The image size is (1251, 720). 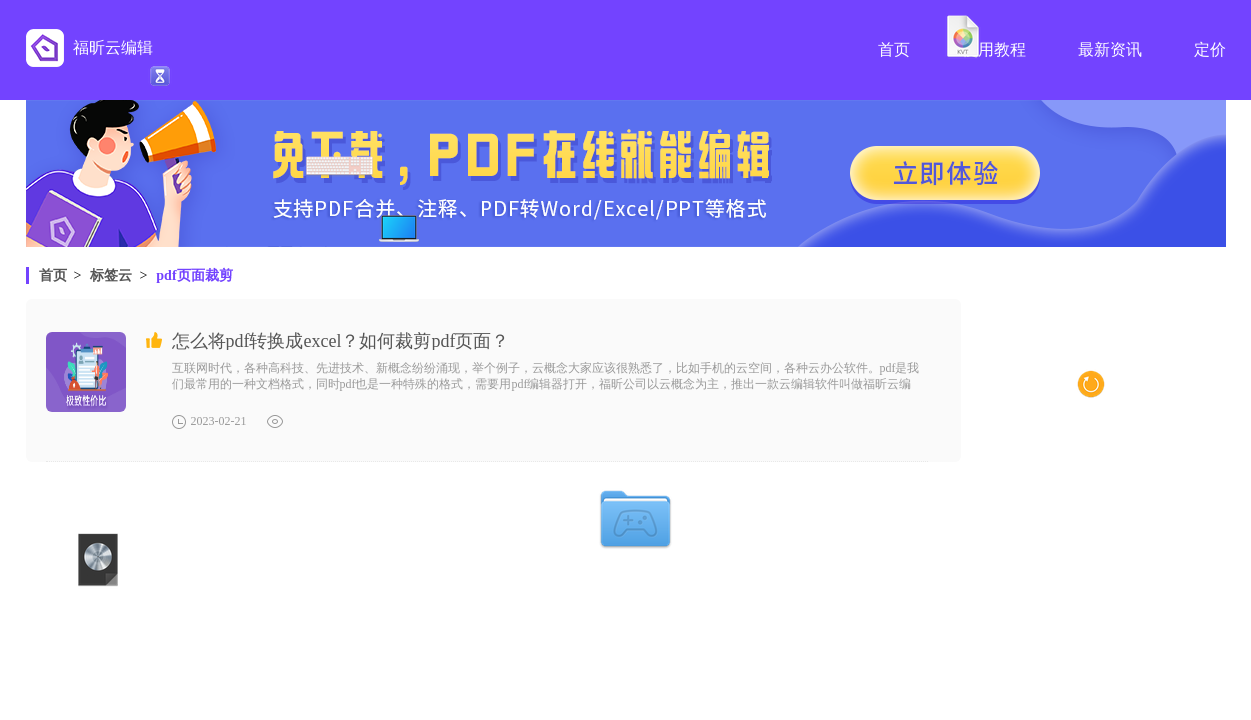 I want to click on a KVT text file associated with Krita vector graphics, so click(x=963, y=37).